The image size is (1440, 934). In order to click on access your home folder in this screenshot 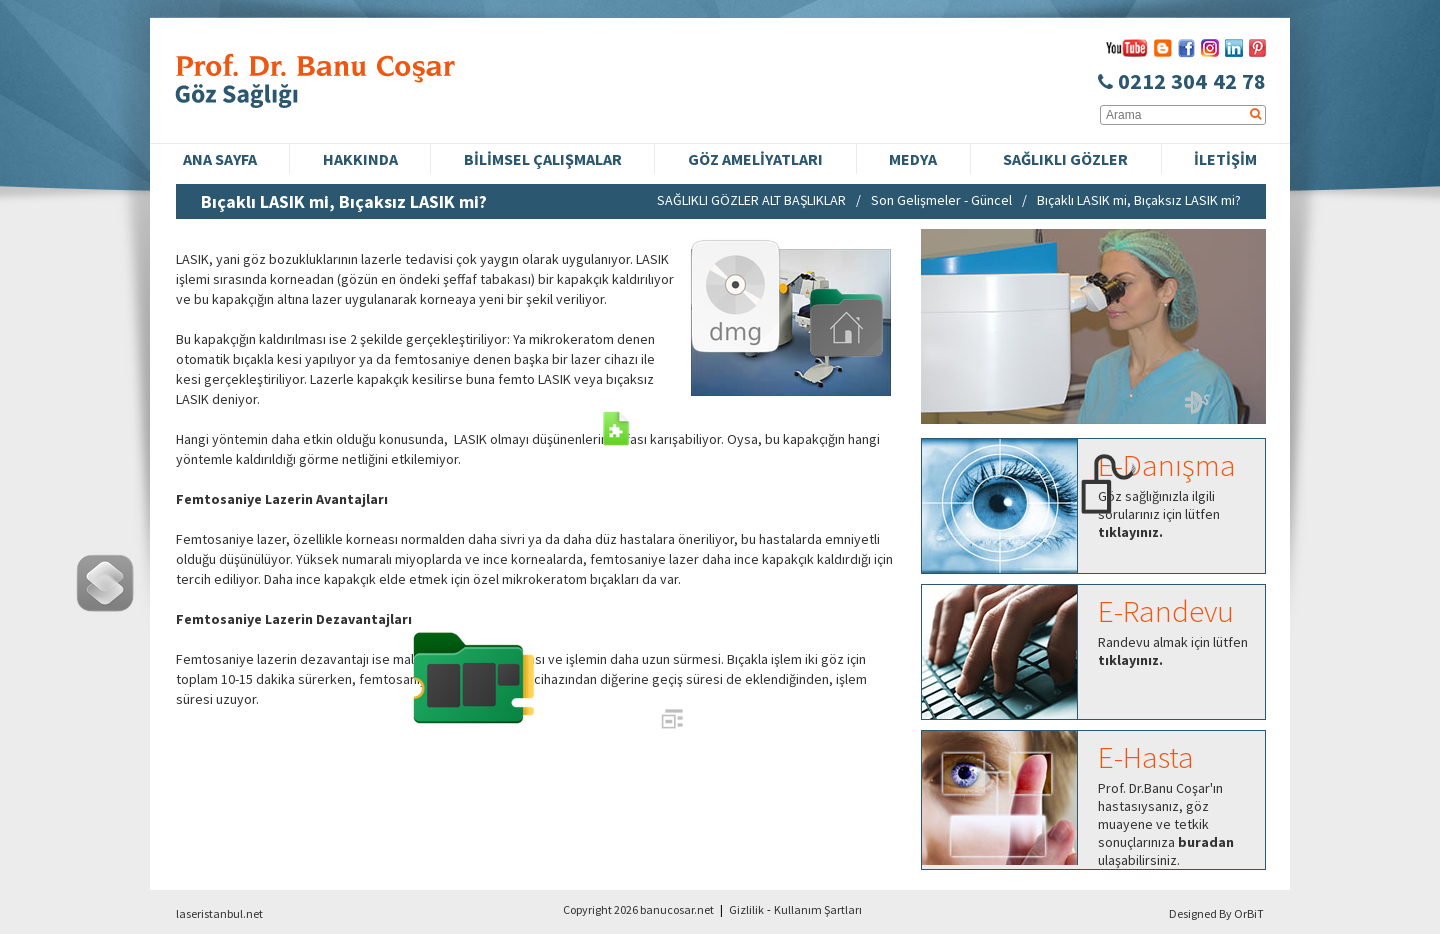, I will do `click(846, 322)`.